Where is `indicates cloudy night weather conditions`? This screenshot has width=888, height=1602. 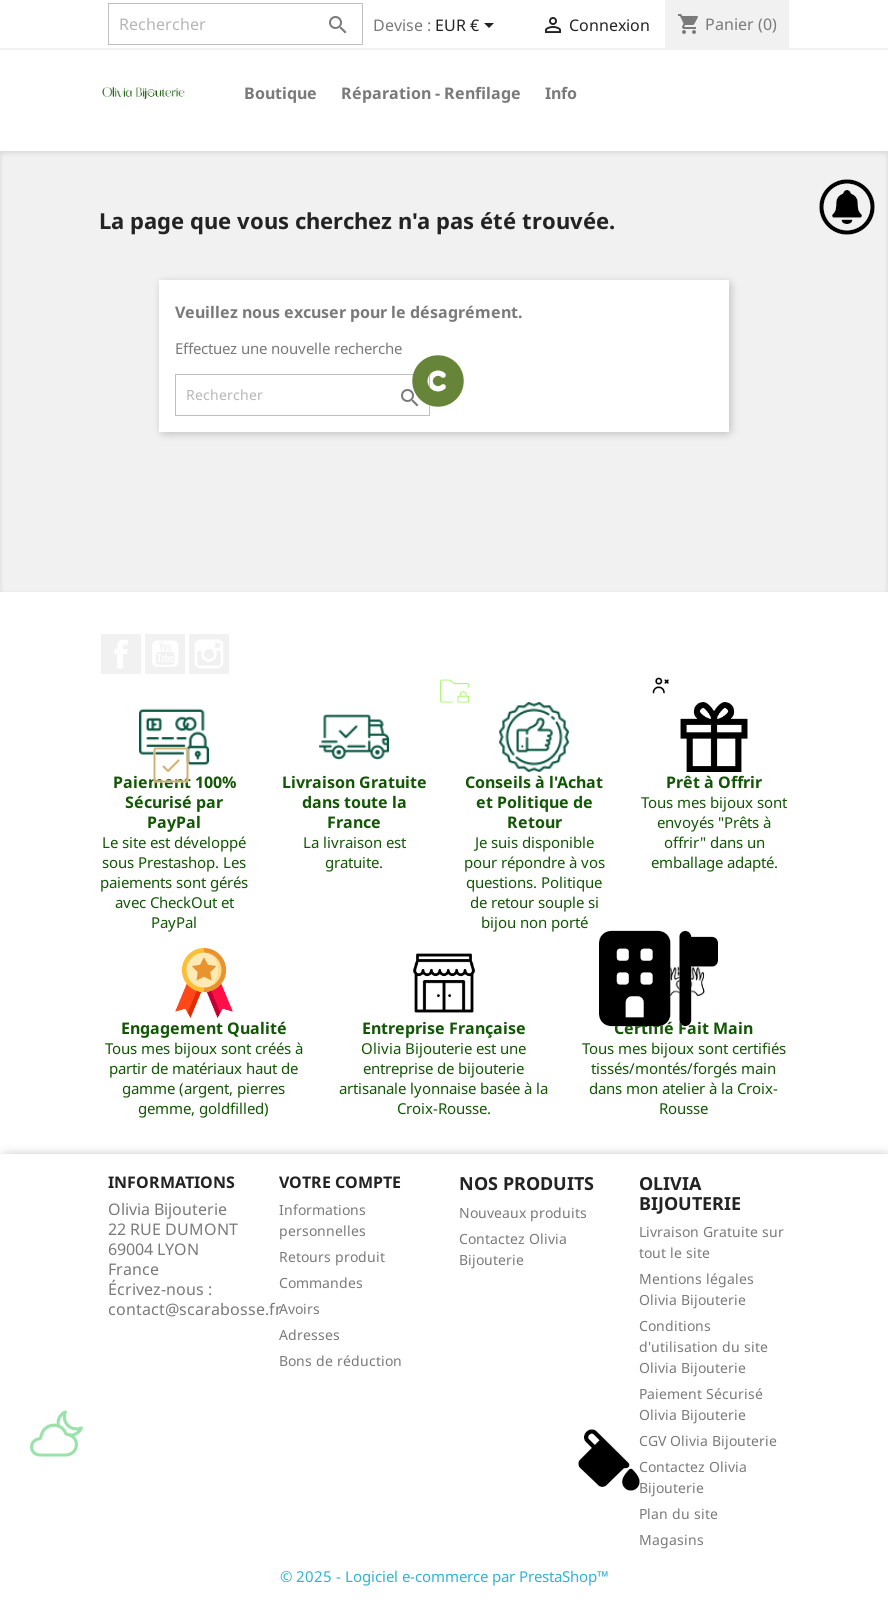
indicates cloudy night weather conditions is located at coordinates (56, 1433).